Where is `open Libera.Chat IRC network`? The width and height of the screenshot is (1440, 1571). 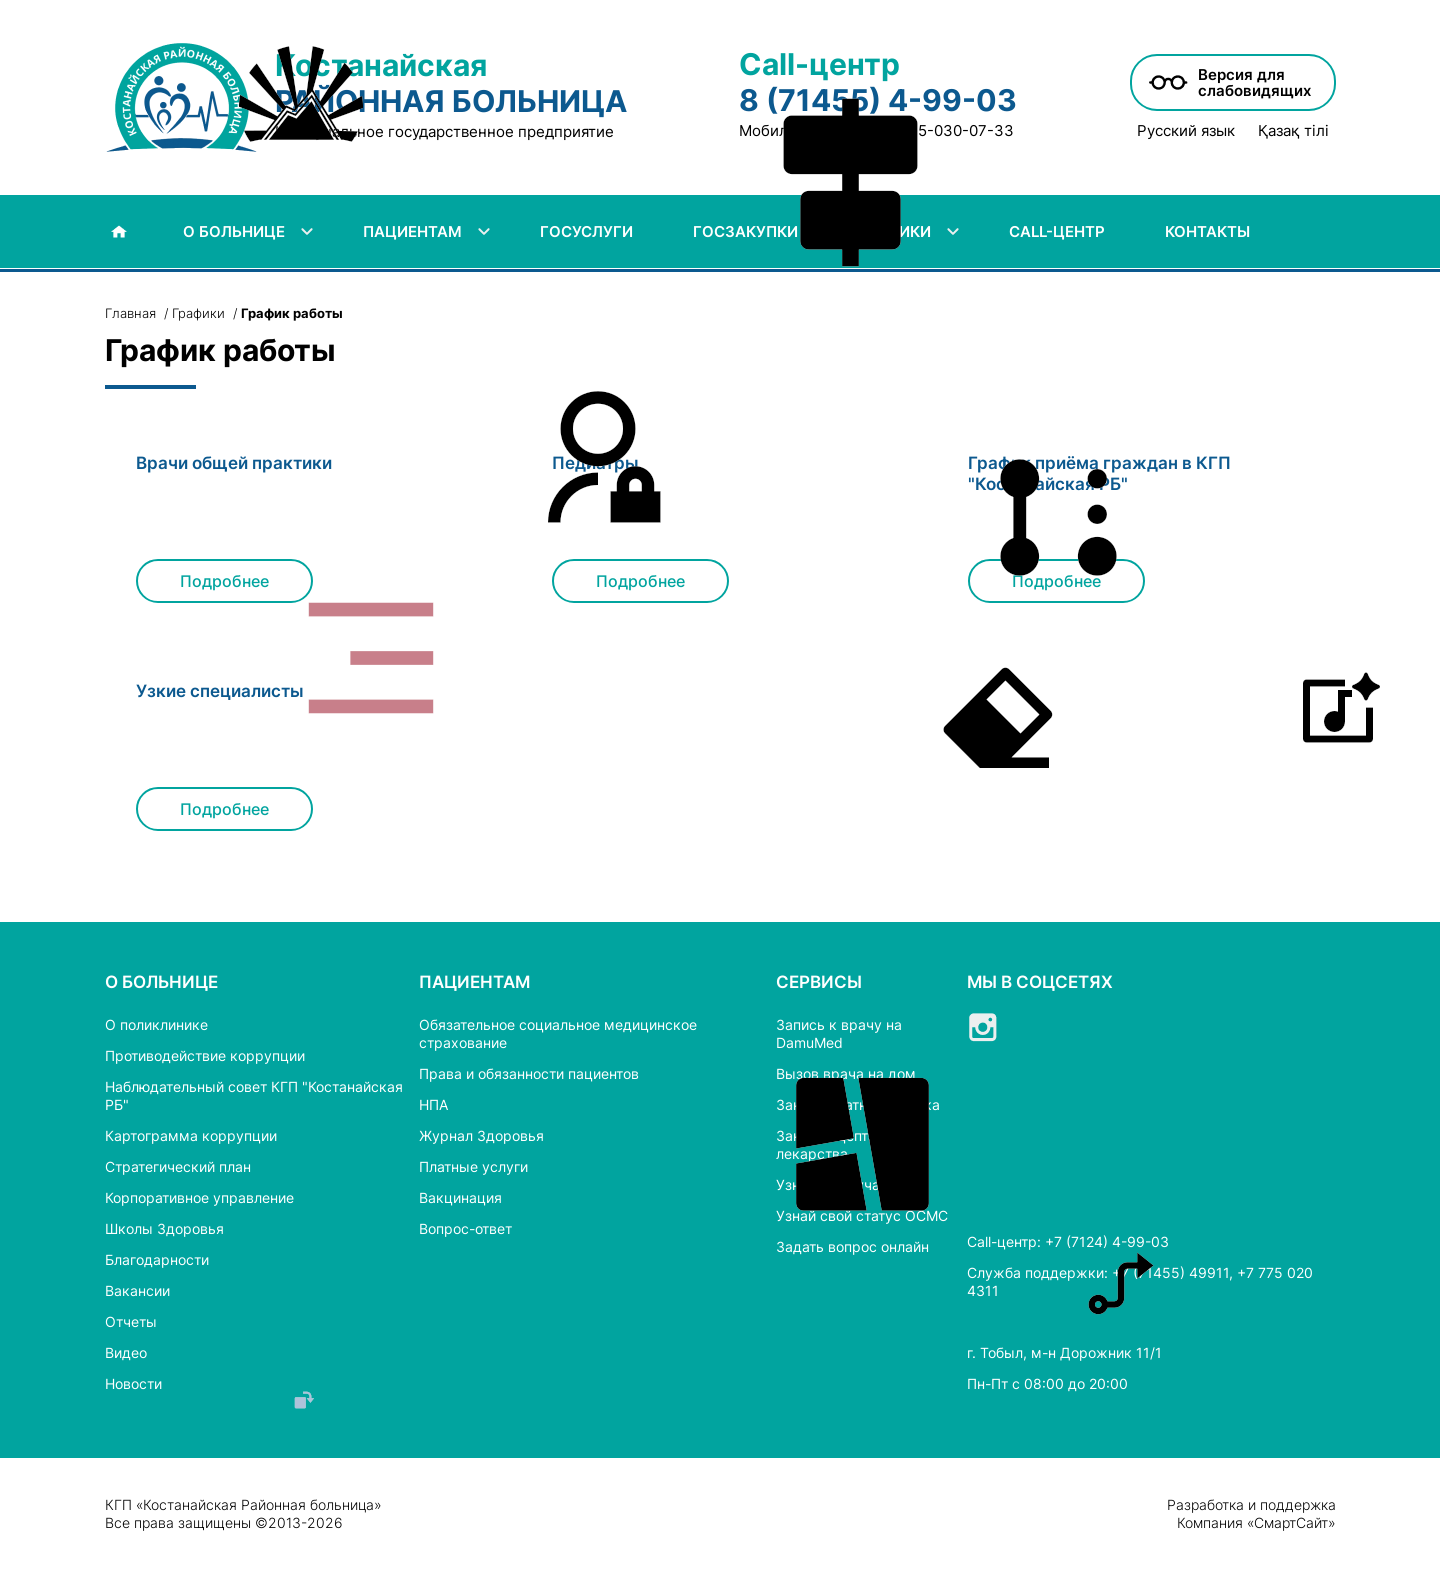
open Libera.Chat IRC network is located at coordinates (301, 94).